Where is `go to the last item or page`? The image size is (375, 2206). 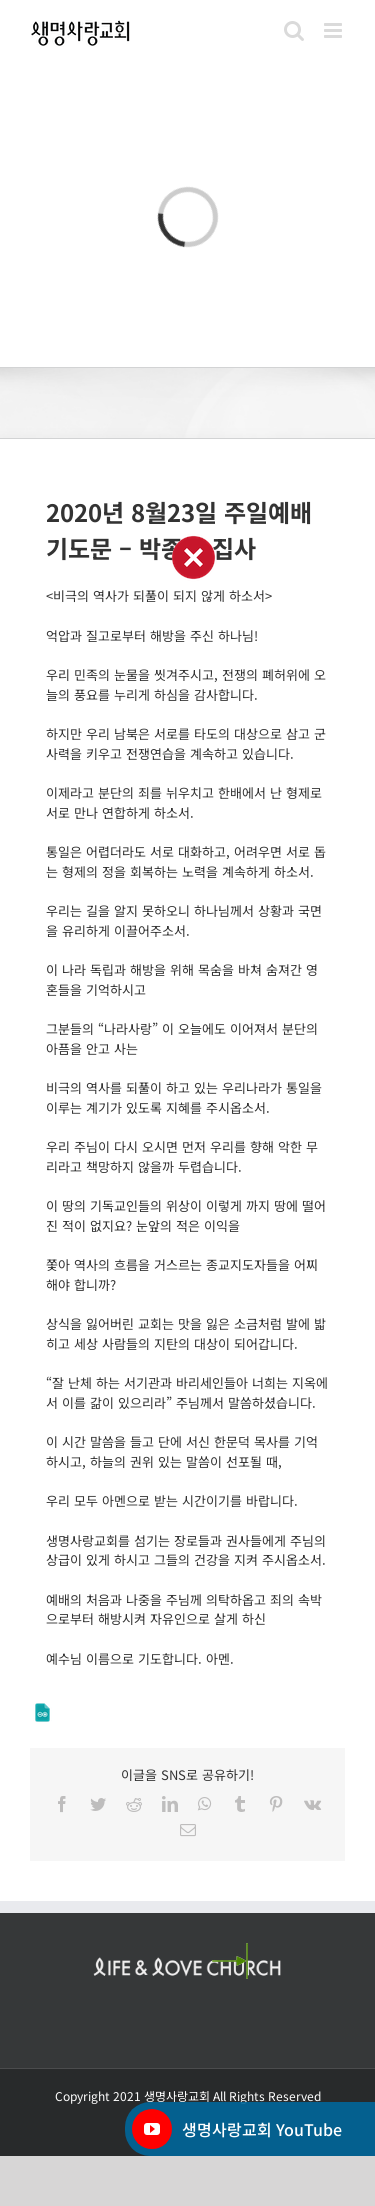 go to the last item or page is located at coordinates (230, 1961).